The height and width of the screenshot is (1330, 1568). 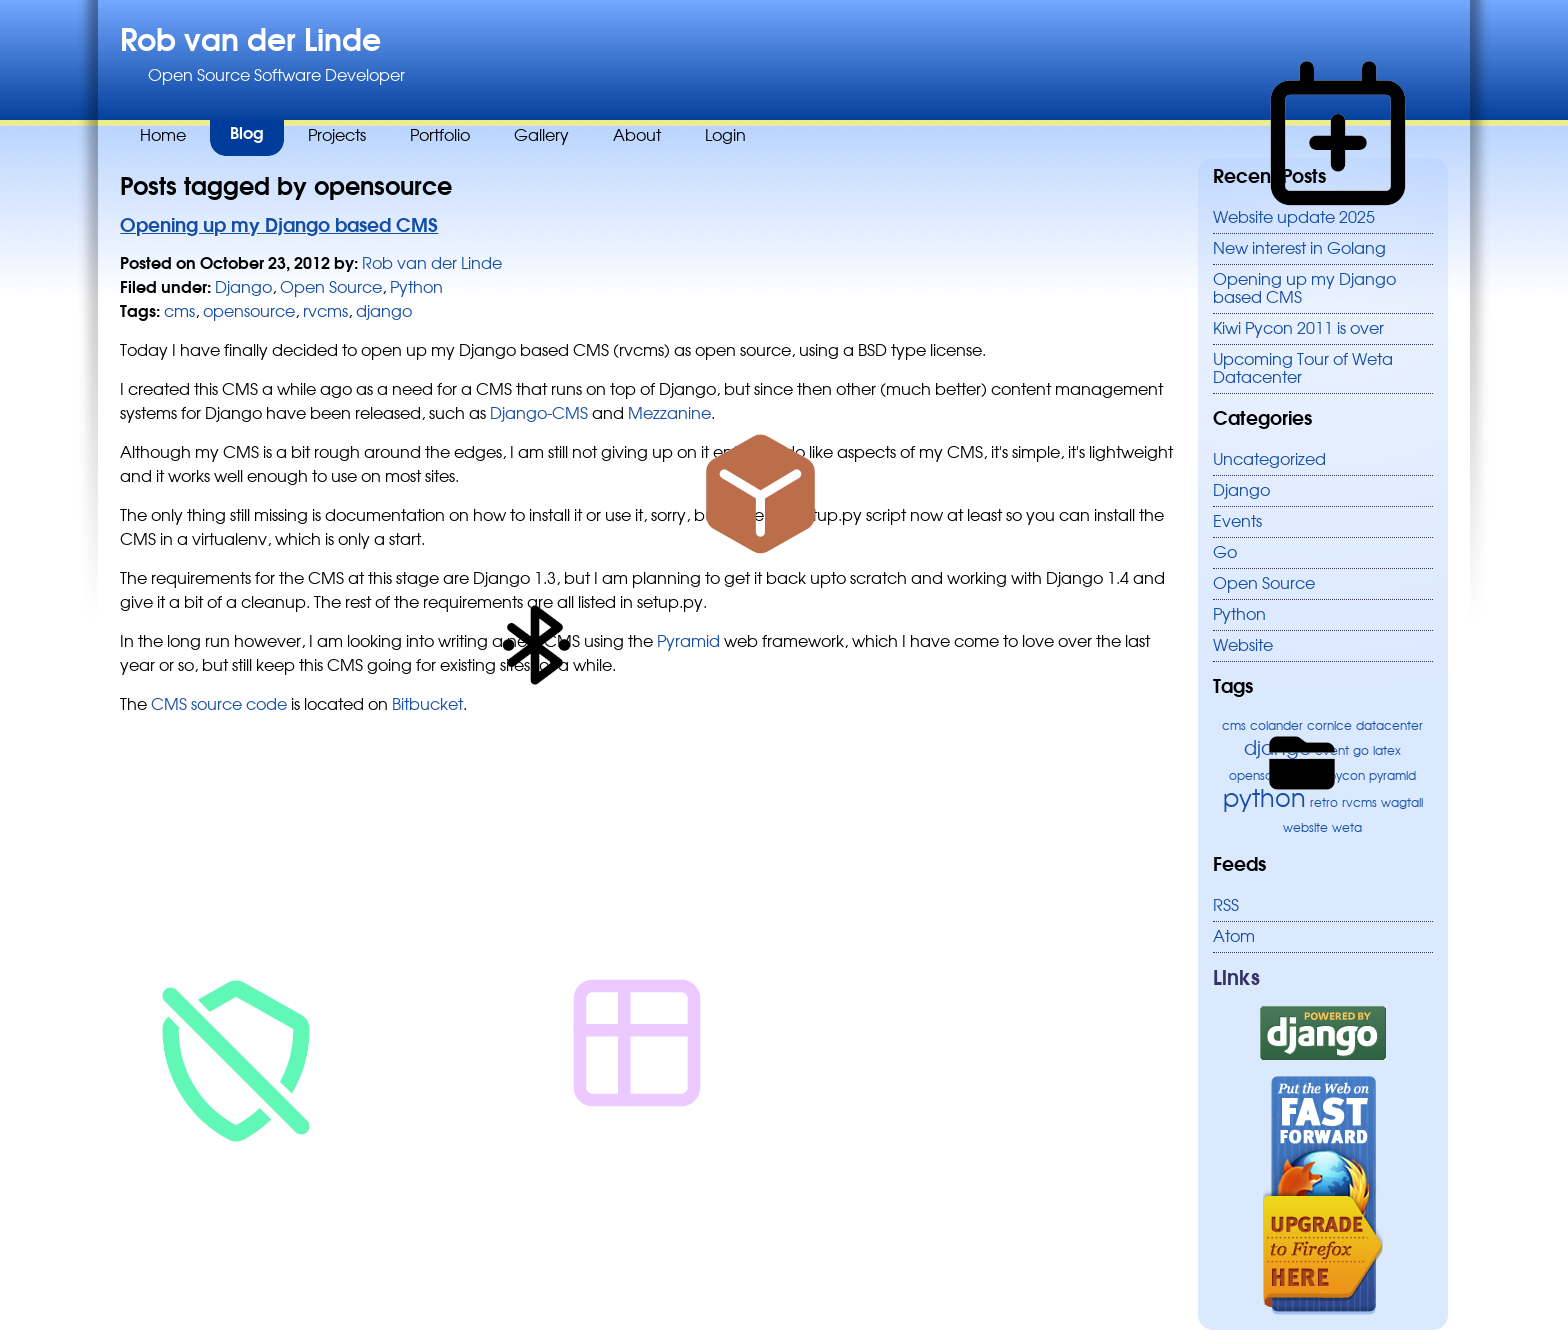 What do you see at coordinates (1302, 765) in the screenshot?
I see `access a closed or collapsed folder` at bounding box center [1302, 765].